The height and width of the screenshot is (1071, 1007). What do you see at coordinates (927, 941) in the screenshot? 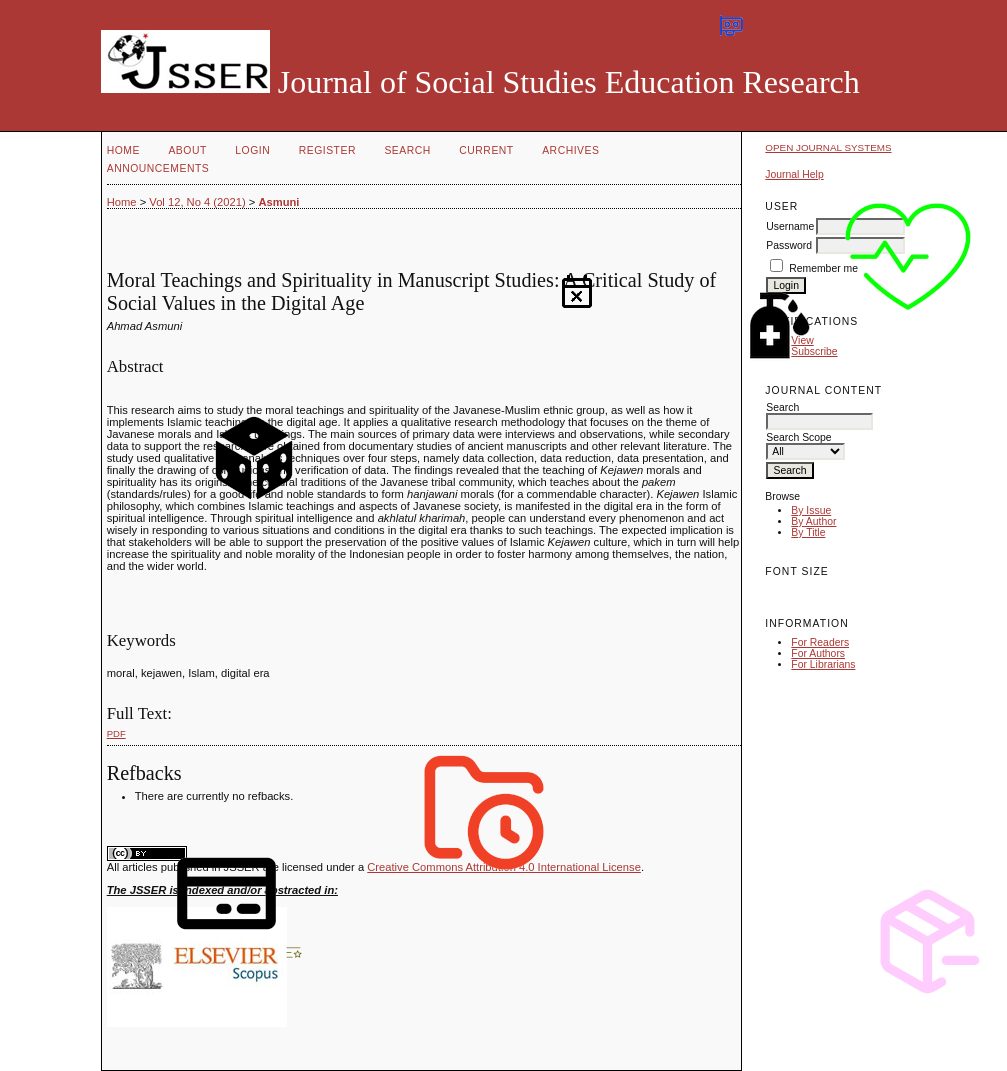
I see `remove item from package or shipment` at bounding box center [927, 941].